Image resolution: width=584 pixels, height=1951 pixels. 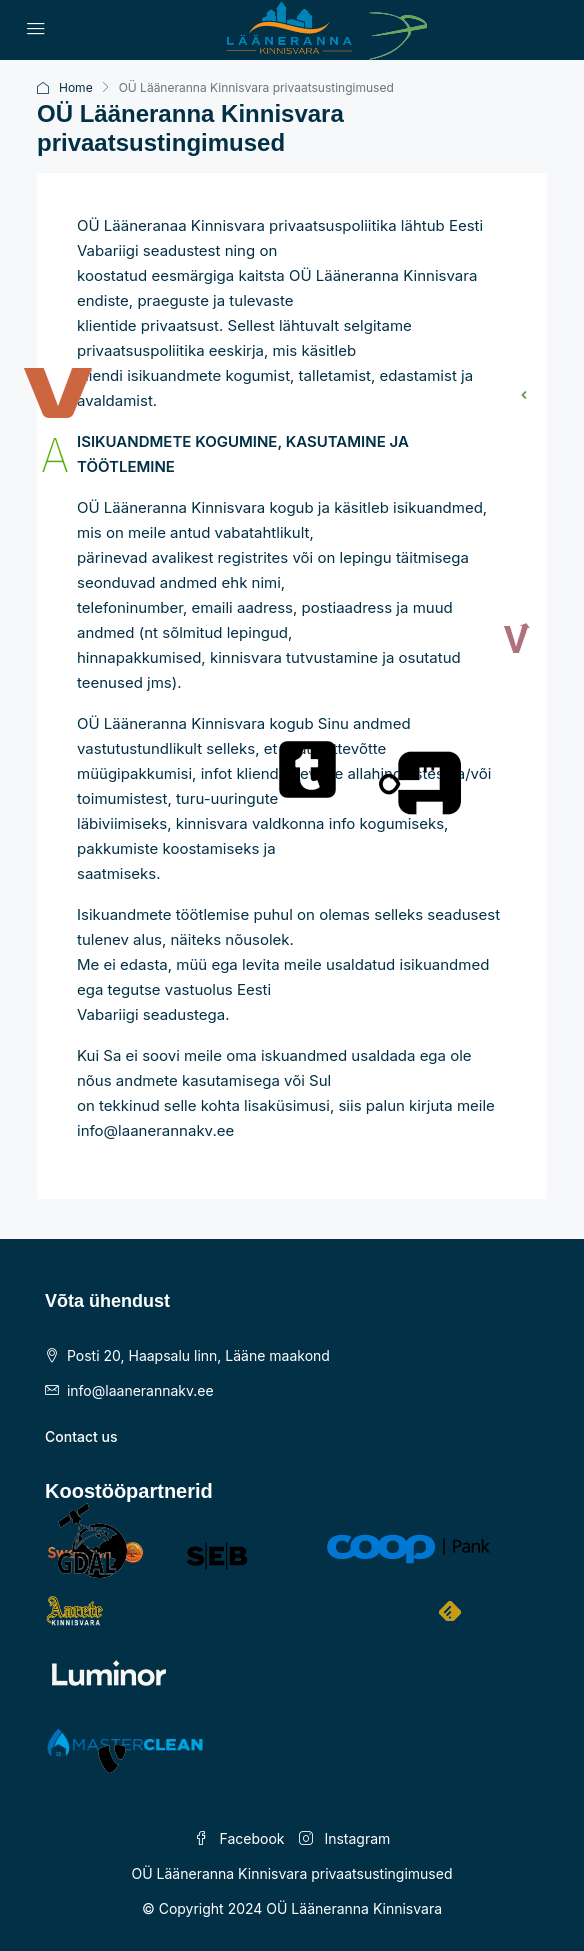 I want to click on open Feedly app, so click(x=450, y=1611).